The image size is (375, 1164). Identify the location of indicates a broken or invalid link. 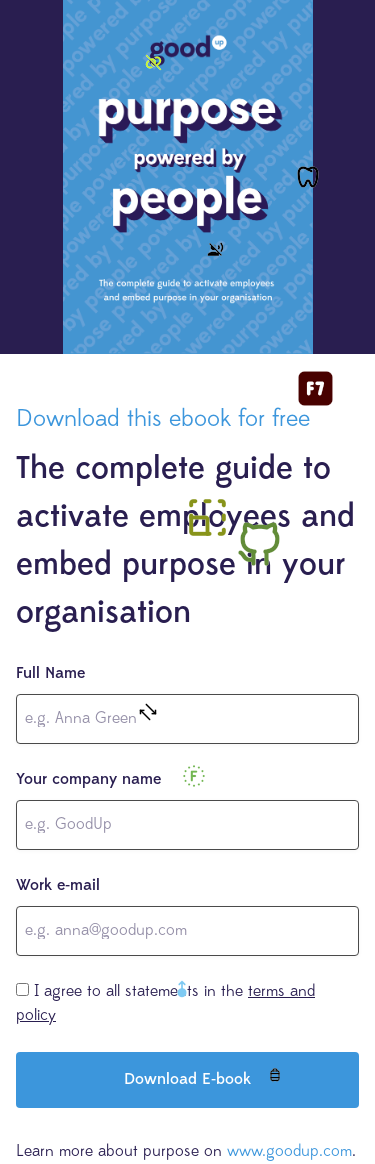
(153, 62).